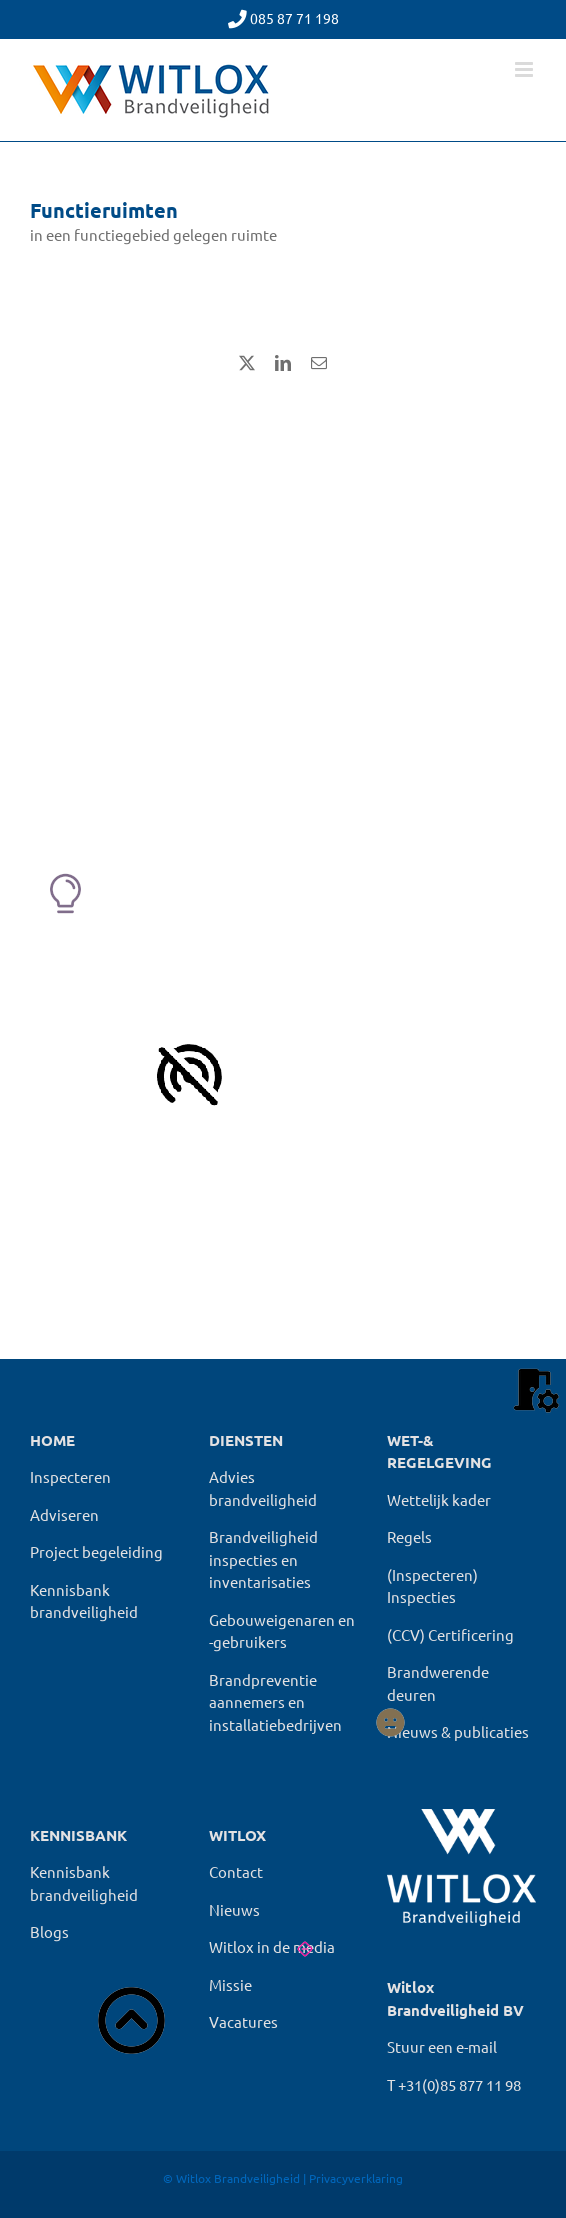 This screenshot has width=566, height=2218. Describe the element at coordinates (189, 1076) in the screenshot. I see `portable hotspot is disabled` at that location.